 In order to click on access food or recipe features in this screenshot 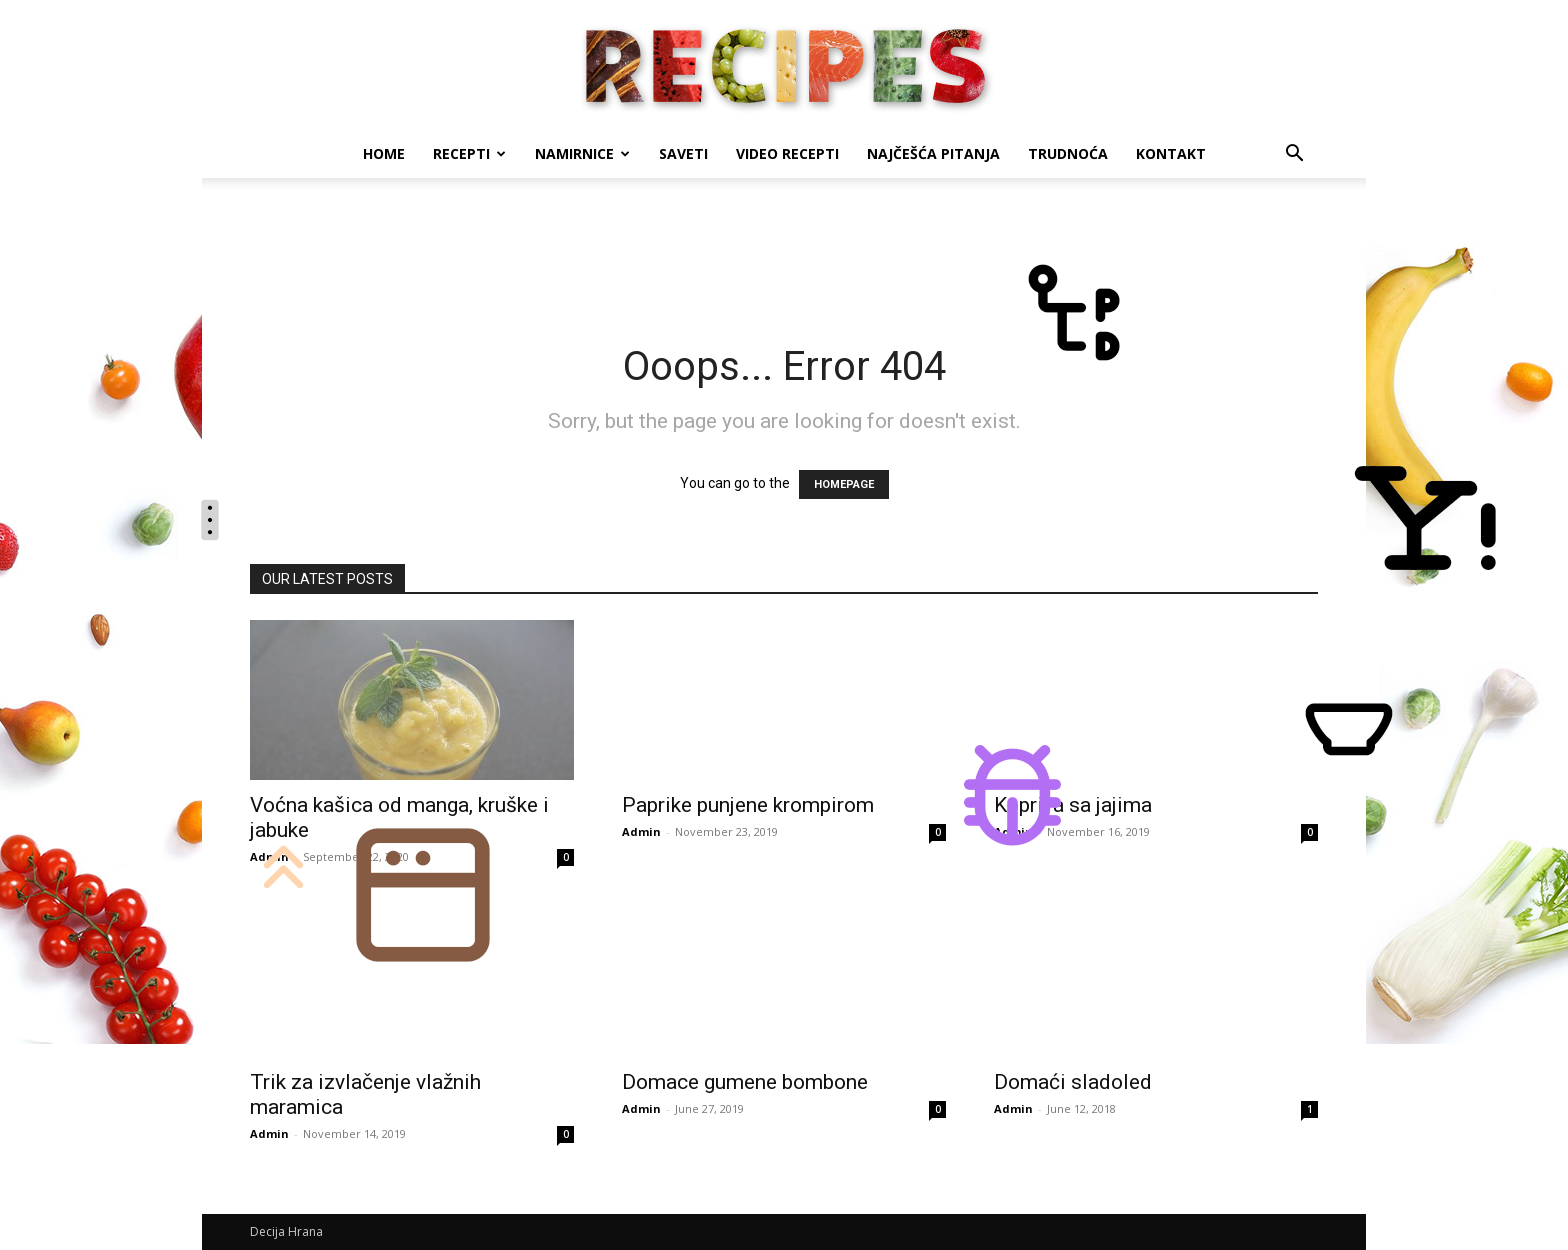, I will do `click(1349, 725)`.